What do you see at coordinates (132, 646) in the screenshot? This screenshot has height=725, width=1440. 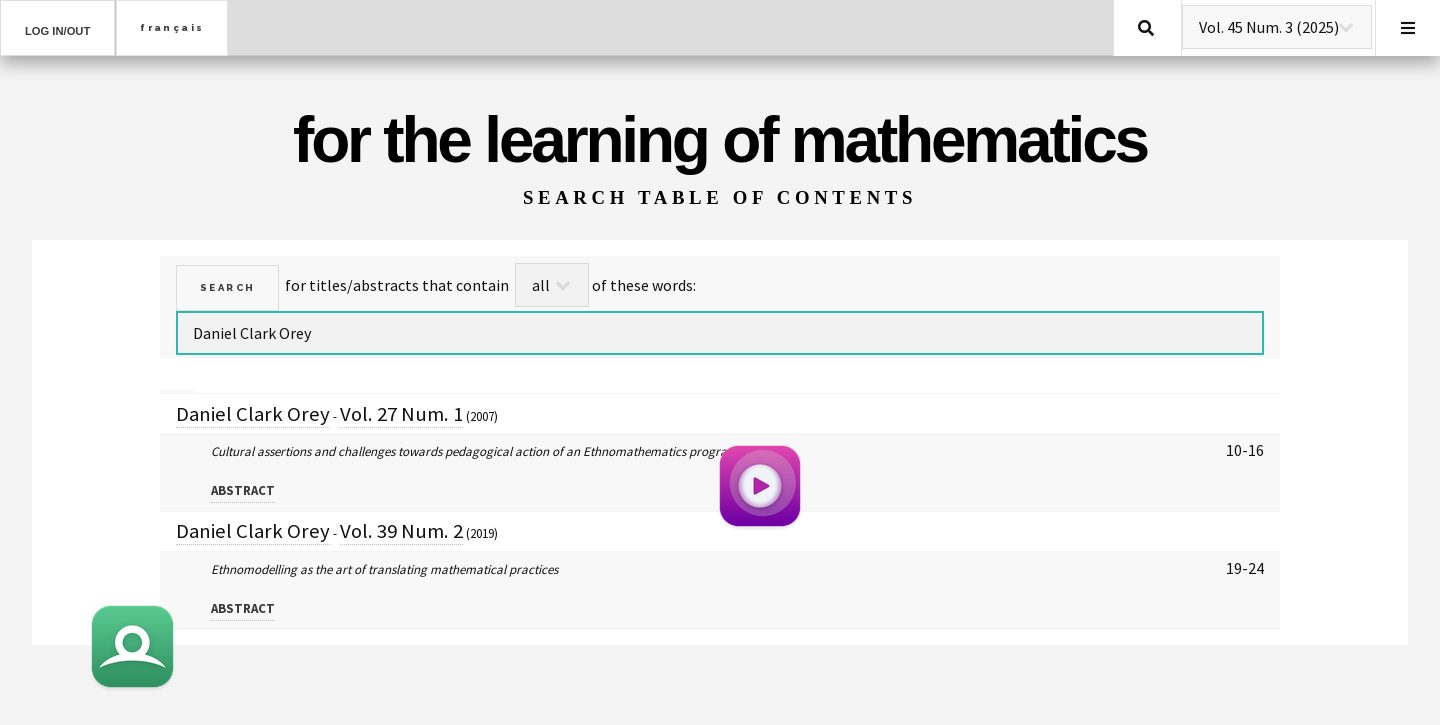 I see `open renderdoc graphics debugging application` at bounding box center [132, 646].